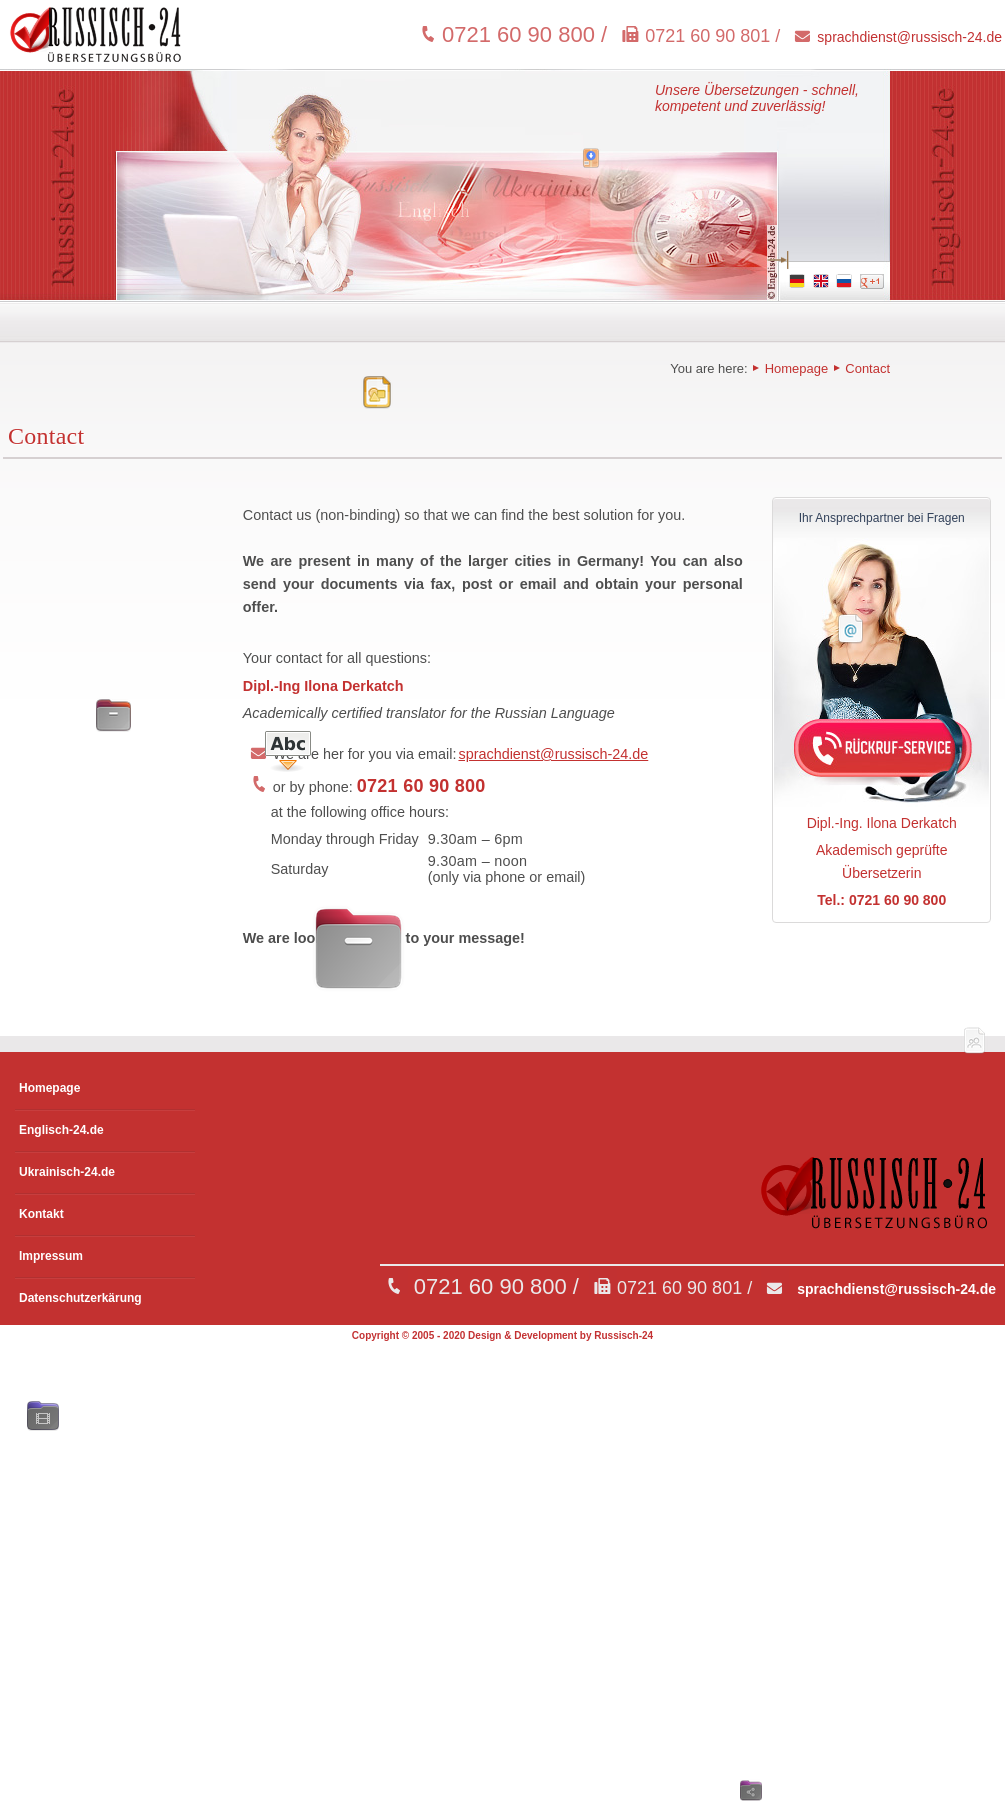  Describe the element at coordinates (43, 1415) in the screenshot. I see `open your videos folder` at that location.